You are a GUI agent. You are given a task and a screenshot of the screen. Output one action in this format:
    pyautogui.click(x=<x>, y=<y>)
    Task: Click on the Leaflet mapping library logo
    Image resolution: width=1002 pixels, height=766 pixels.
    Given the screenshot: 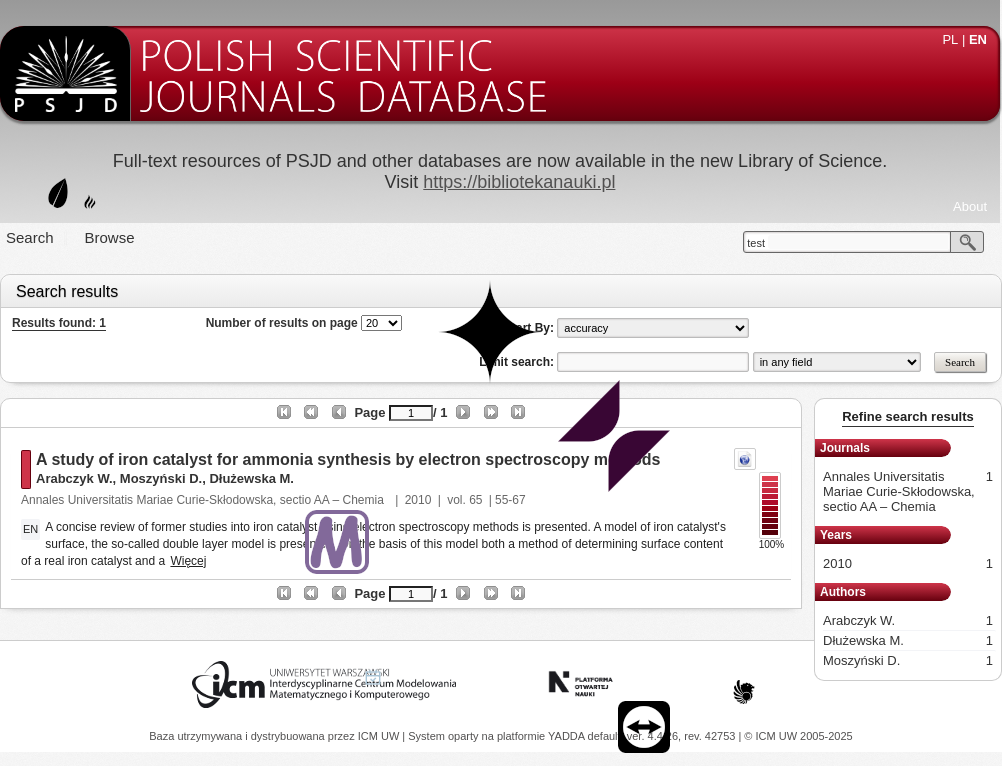 What is the action you would take?
    pyautogui.click(x=58, y=193)
    